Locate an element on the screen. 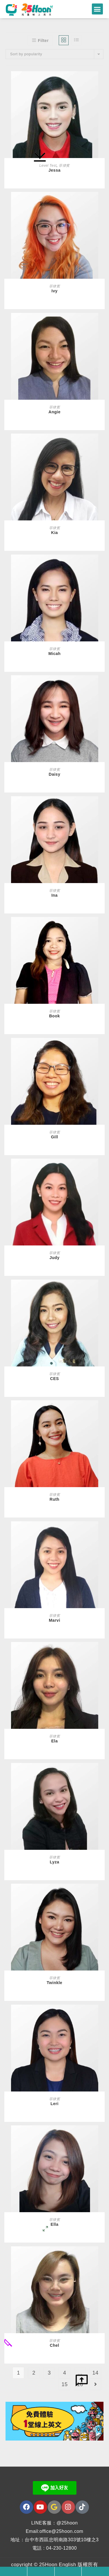  download a file or document is located at coordinates (40, 156).